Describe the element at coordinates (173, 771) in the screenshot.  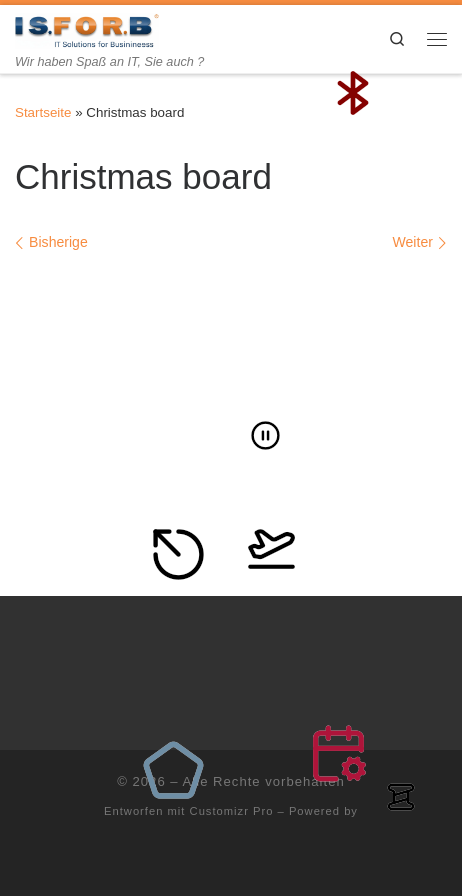
I see `select pentagon shape tool` at that location.